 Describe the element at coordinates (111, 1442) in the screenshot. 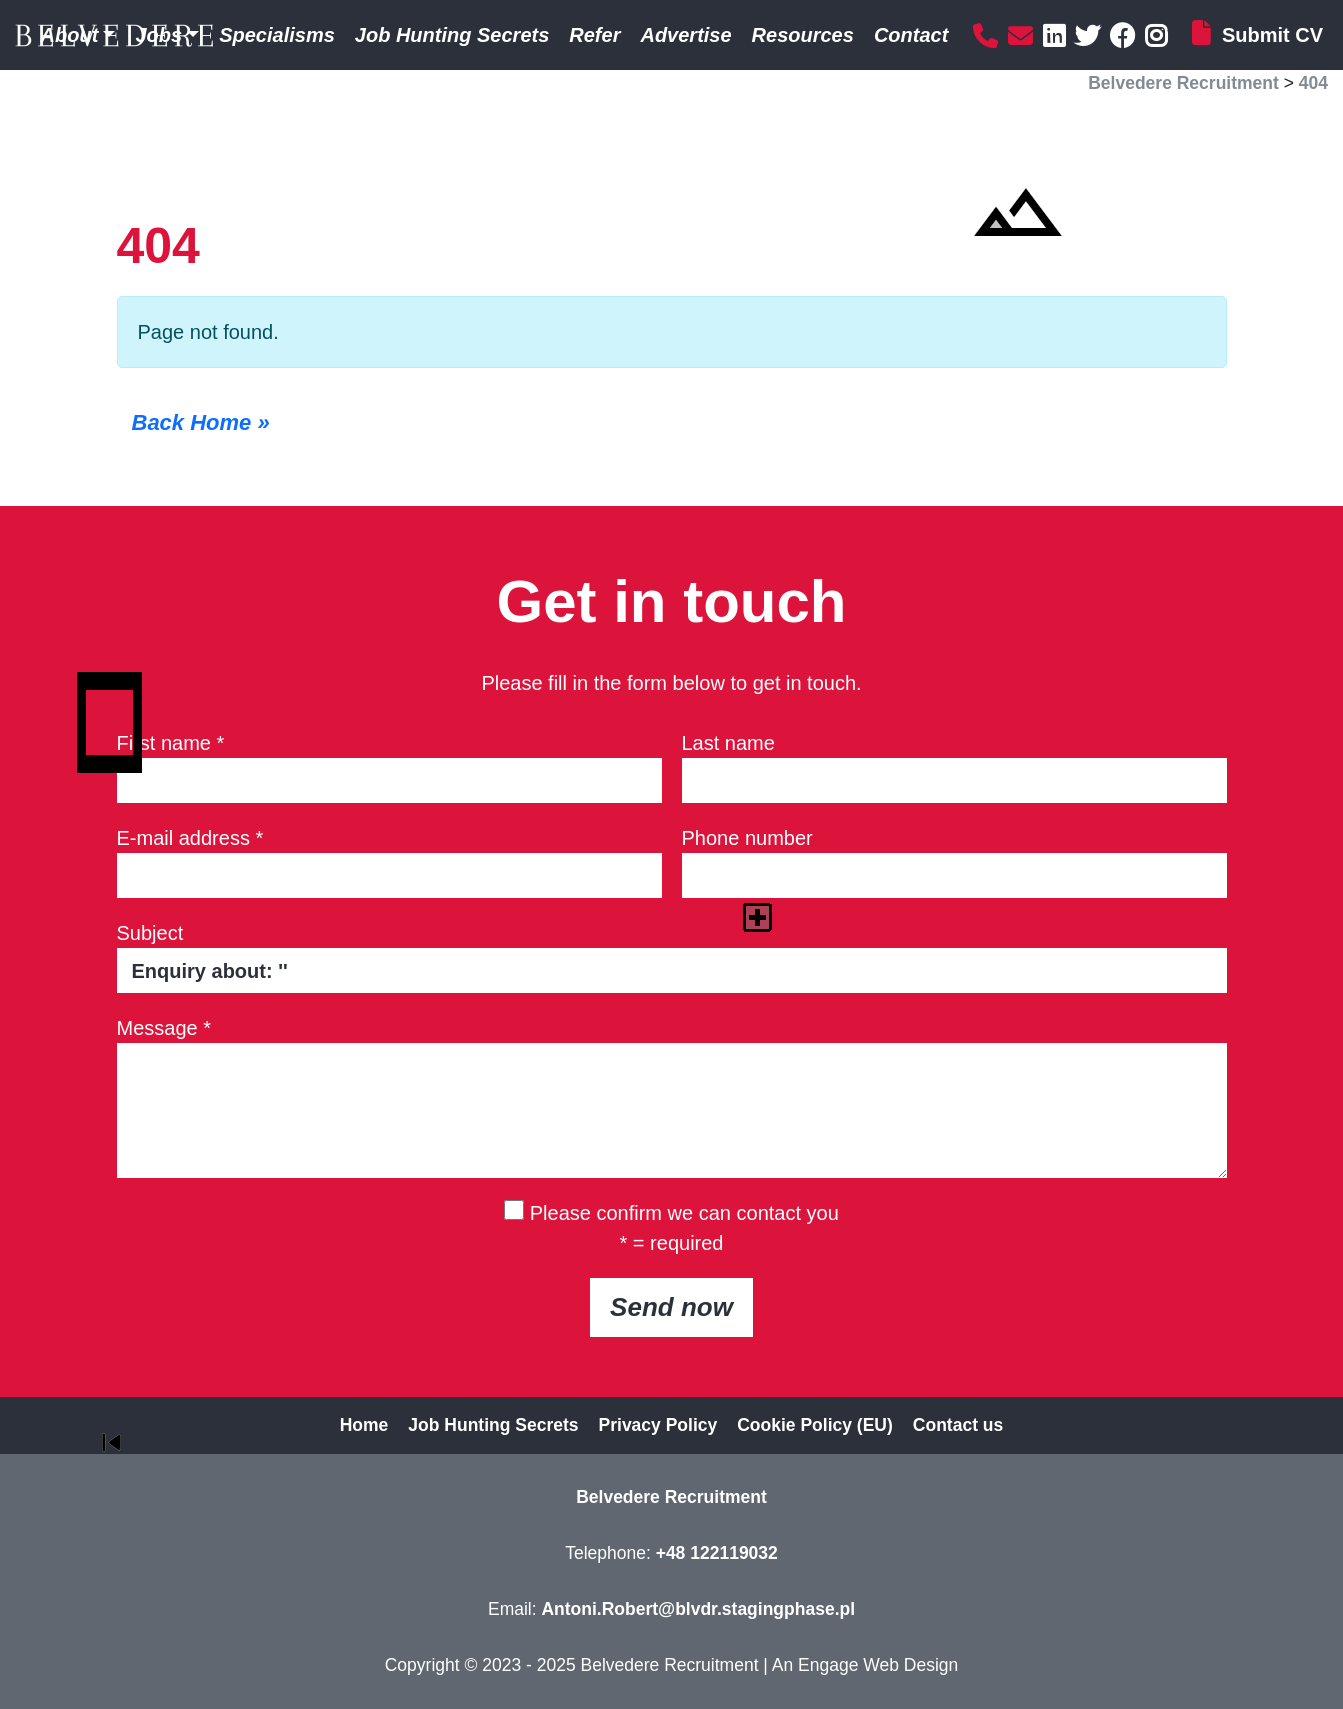

I see `skip to the previous track` at that location.